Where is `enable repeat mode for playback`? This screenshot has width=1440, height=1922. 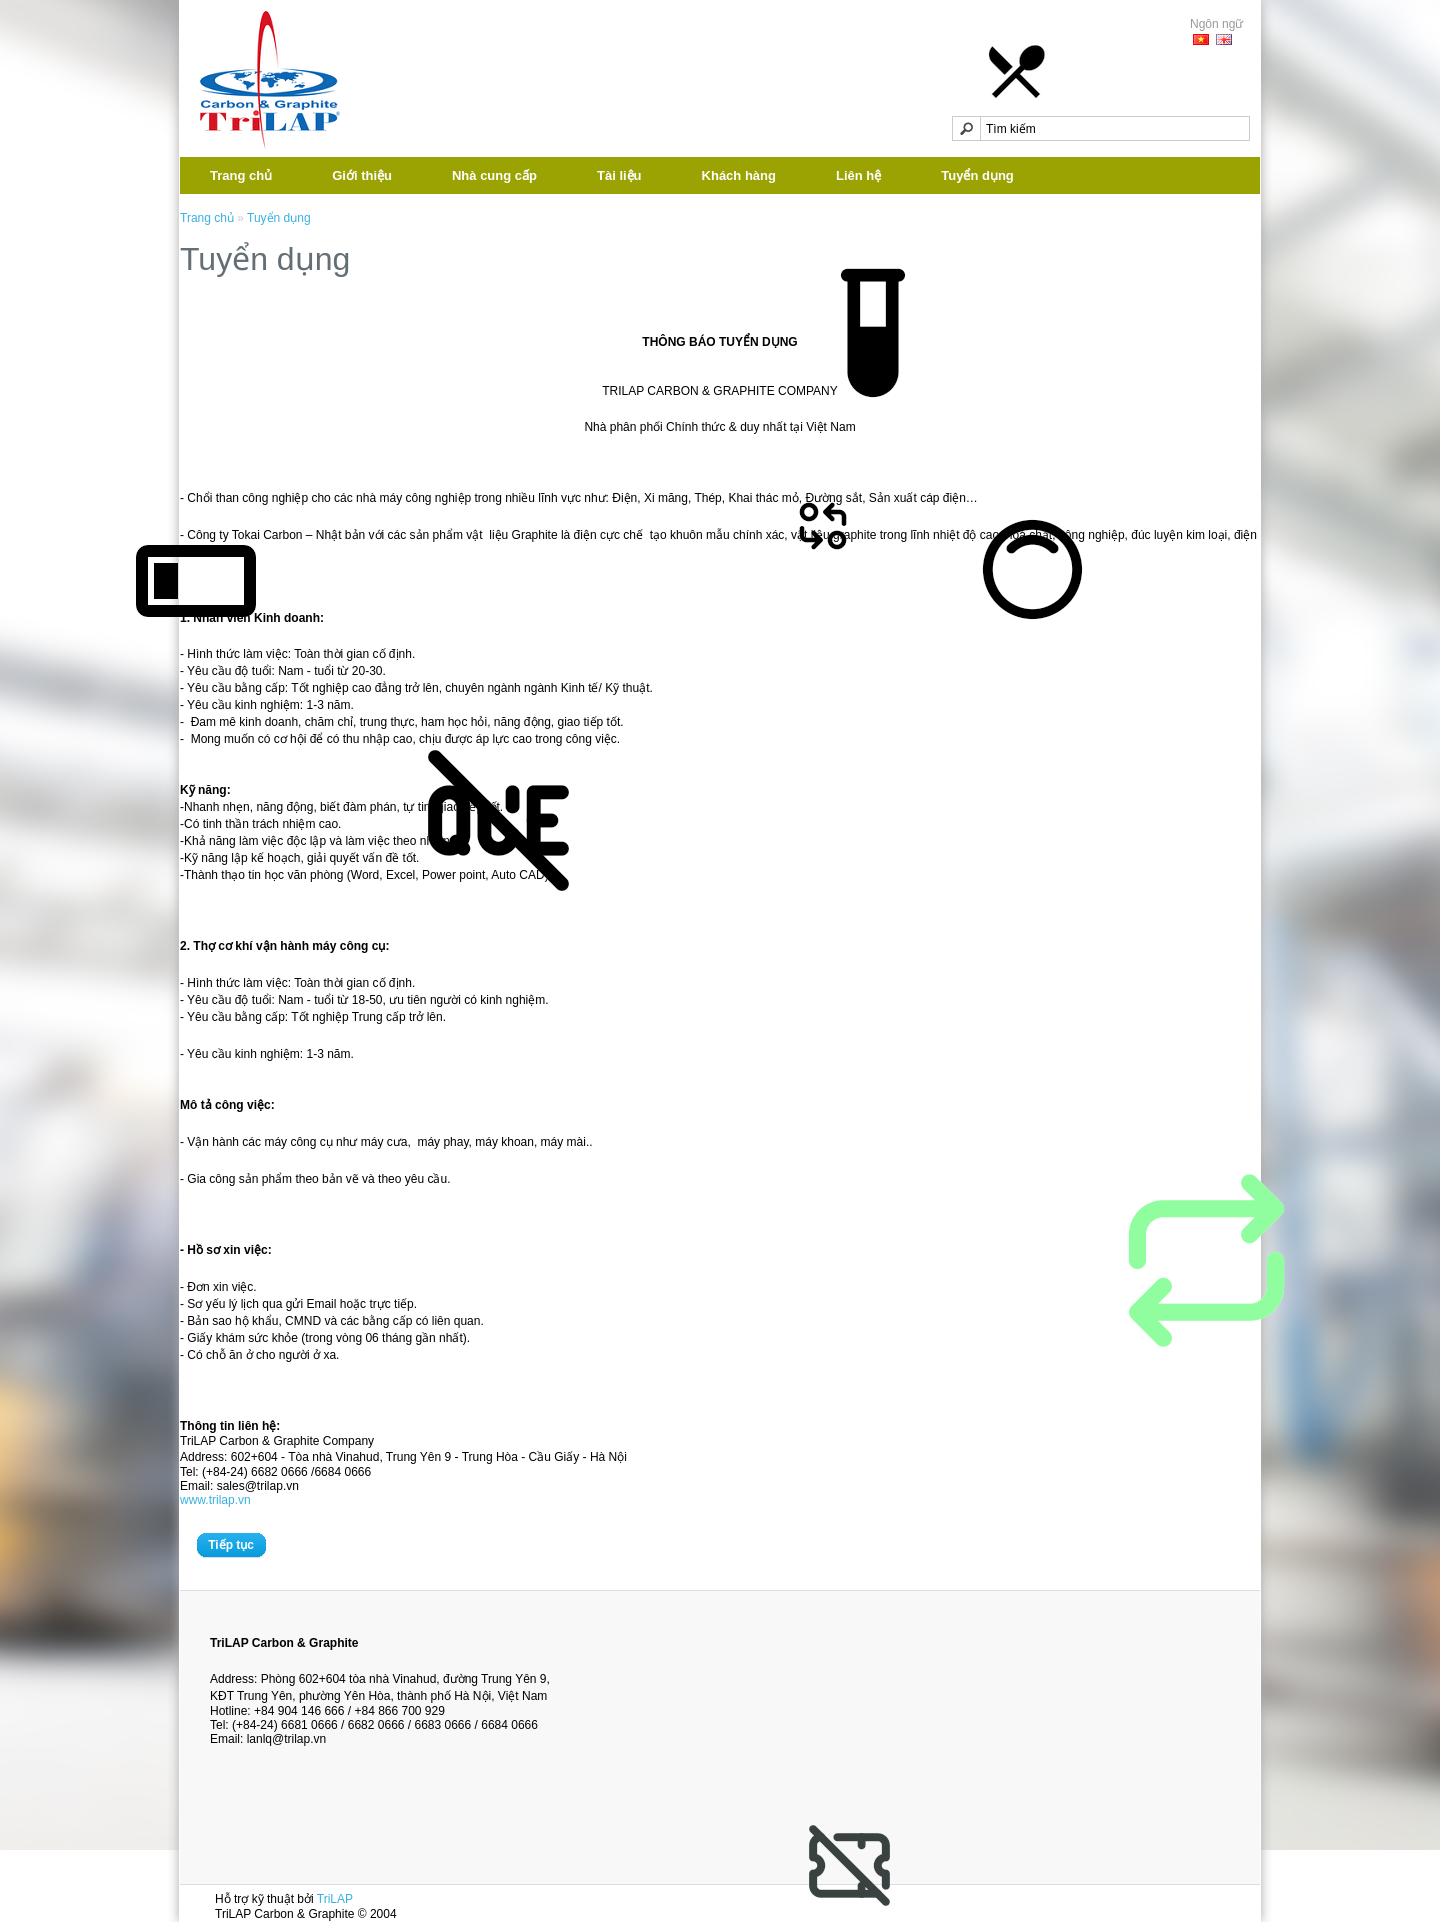
enable repeat mode for playback is located at coordinates (1206, 1260).